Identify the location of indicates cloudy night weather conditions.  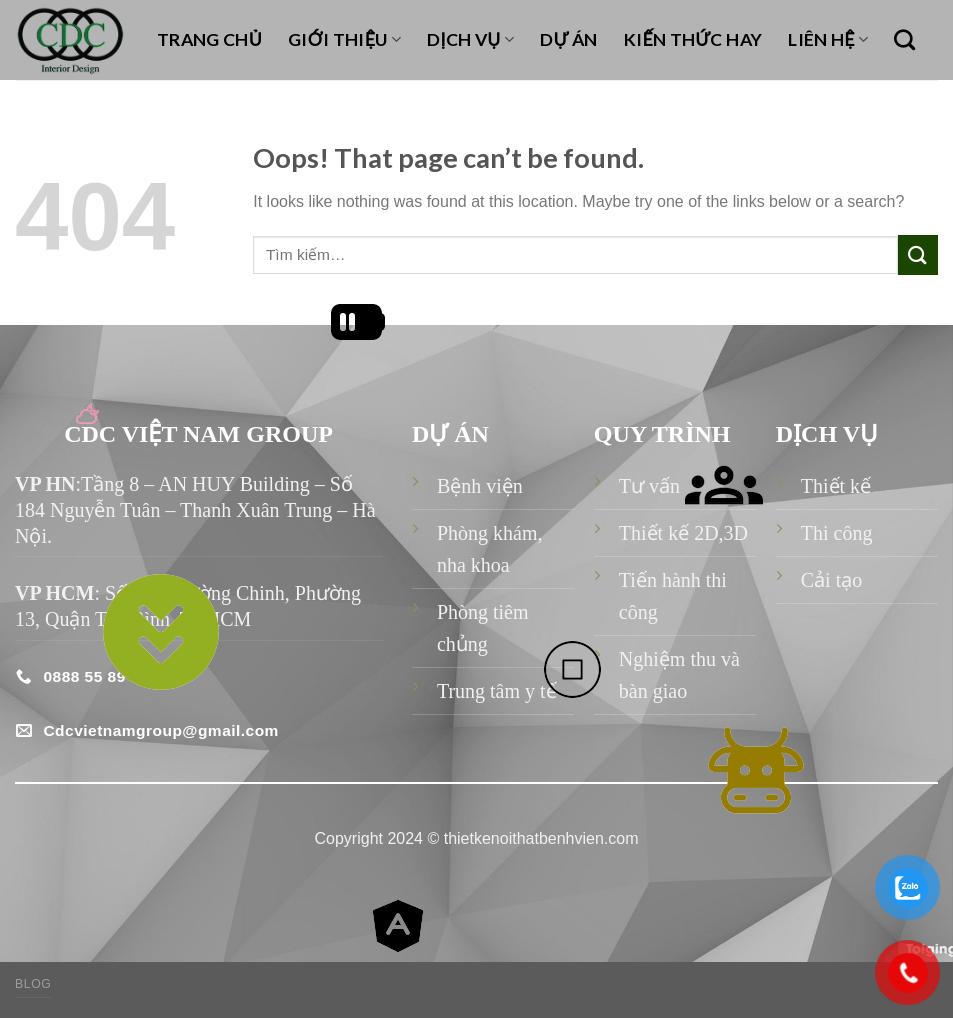
(87, 413).